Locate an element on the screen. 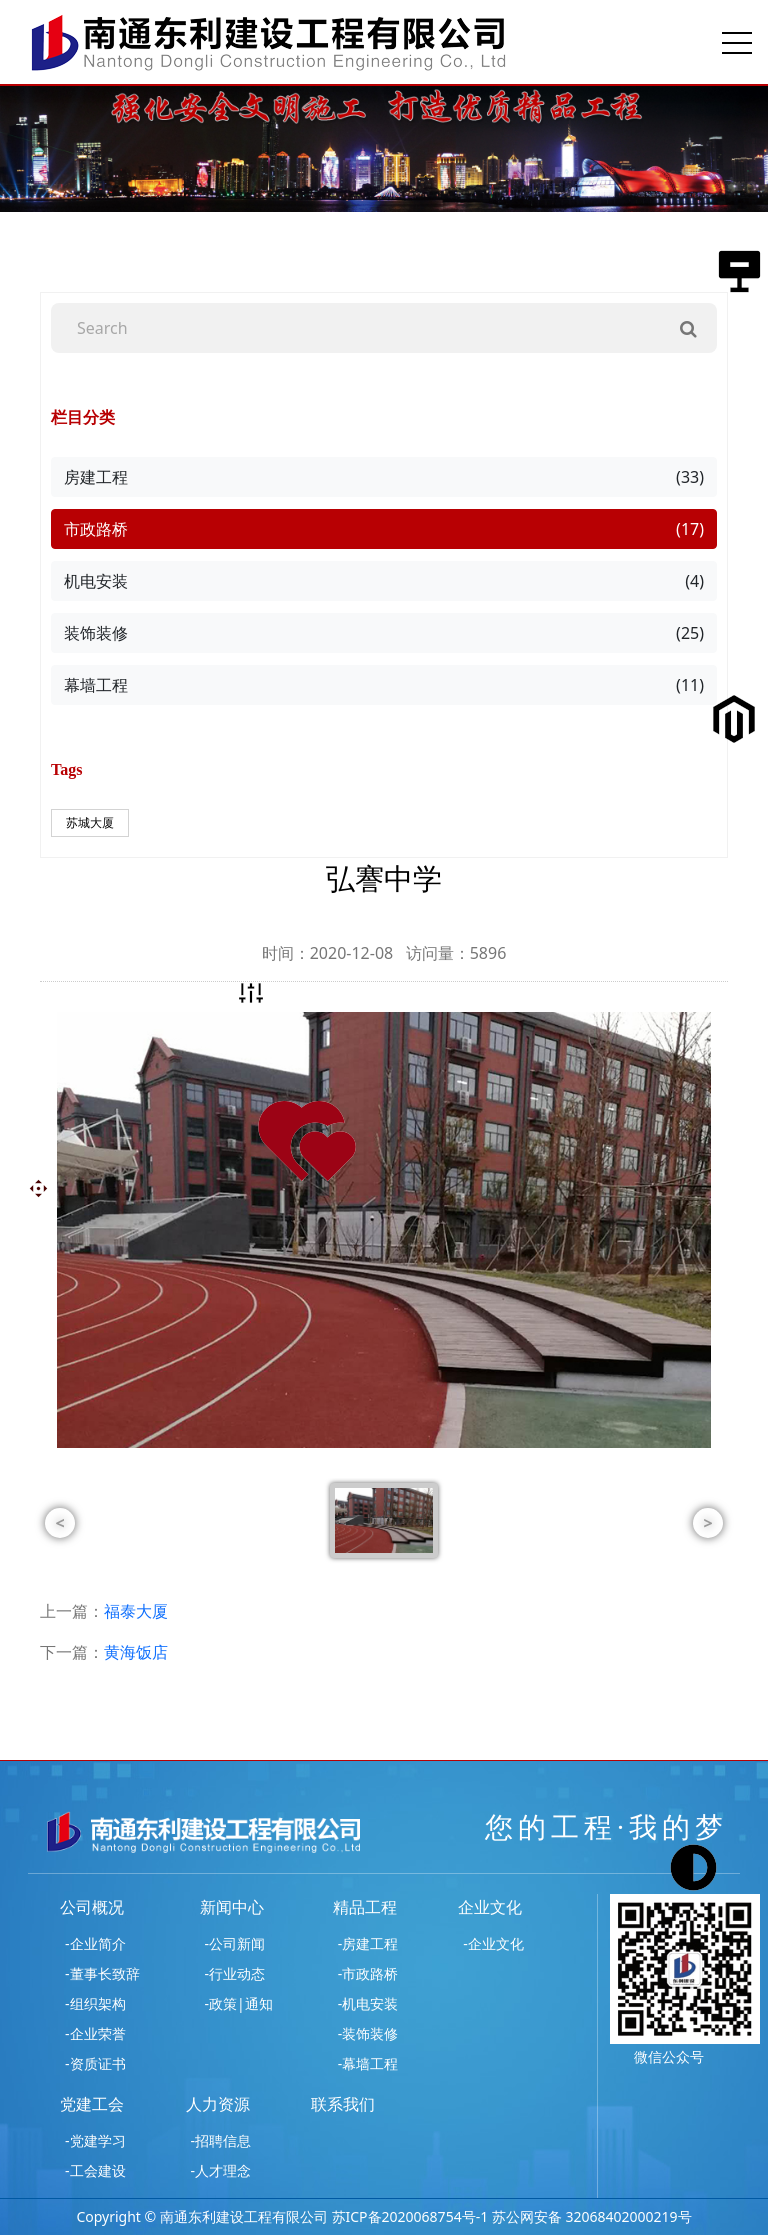  drag to reposition an element is located at coordinates (38, 1188).